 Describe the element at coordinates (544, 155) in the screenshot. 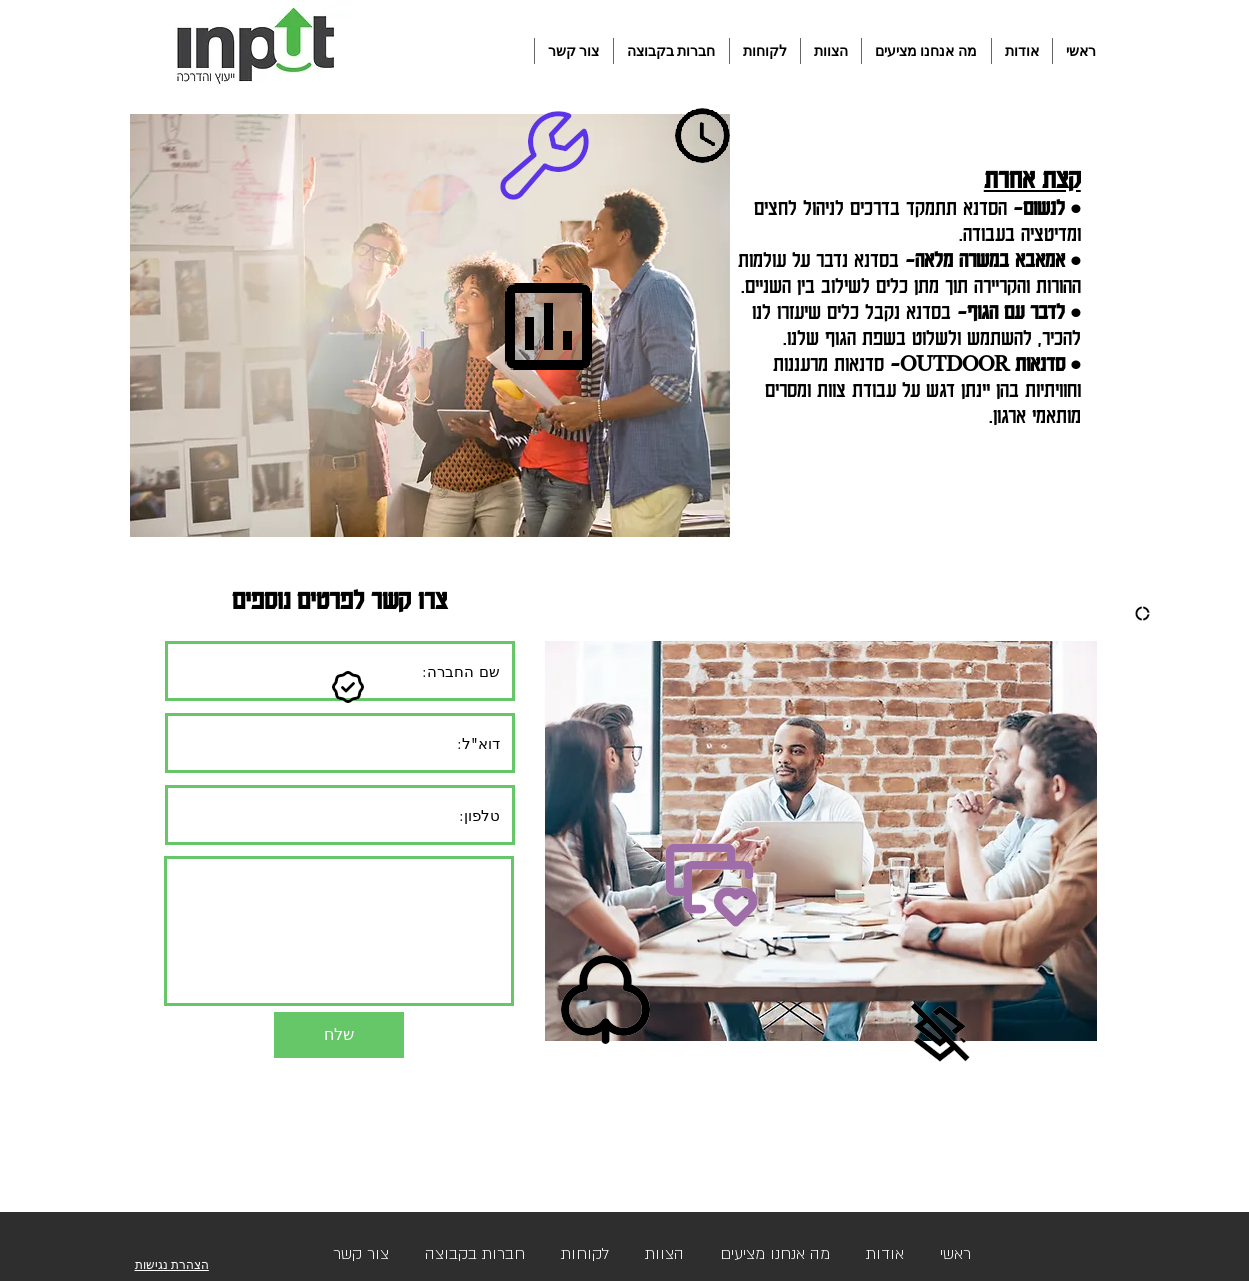

I see `access settings or preferences` at that location.